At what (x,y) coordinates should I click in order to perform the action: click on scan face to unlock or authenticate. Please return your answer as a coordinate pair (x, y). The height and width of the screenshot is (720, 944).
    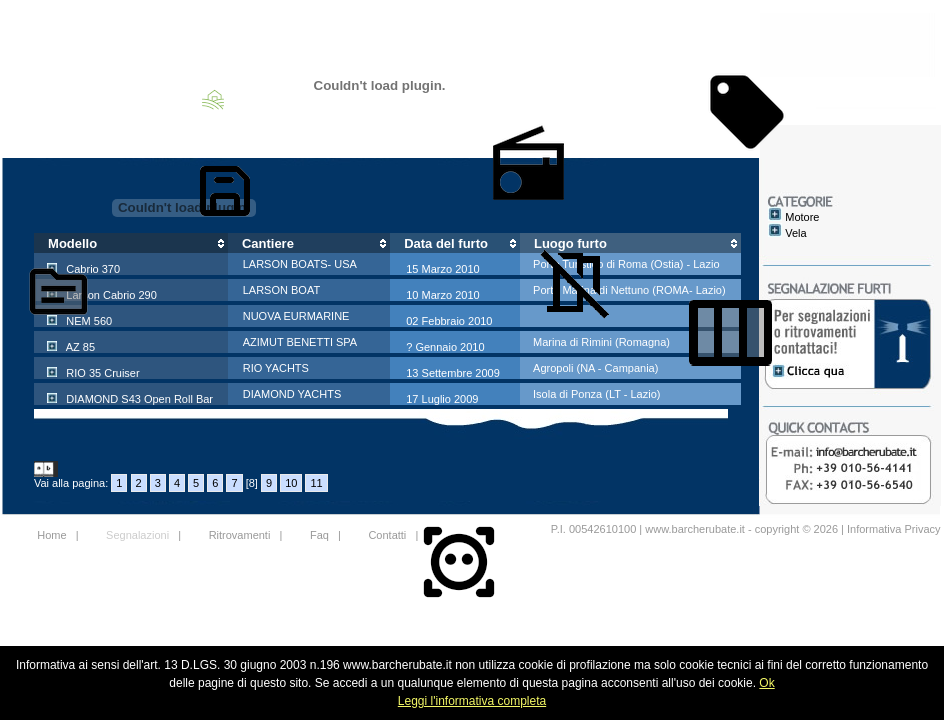
    Looking at the image, I should click on (459, 562).